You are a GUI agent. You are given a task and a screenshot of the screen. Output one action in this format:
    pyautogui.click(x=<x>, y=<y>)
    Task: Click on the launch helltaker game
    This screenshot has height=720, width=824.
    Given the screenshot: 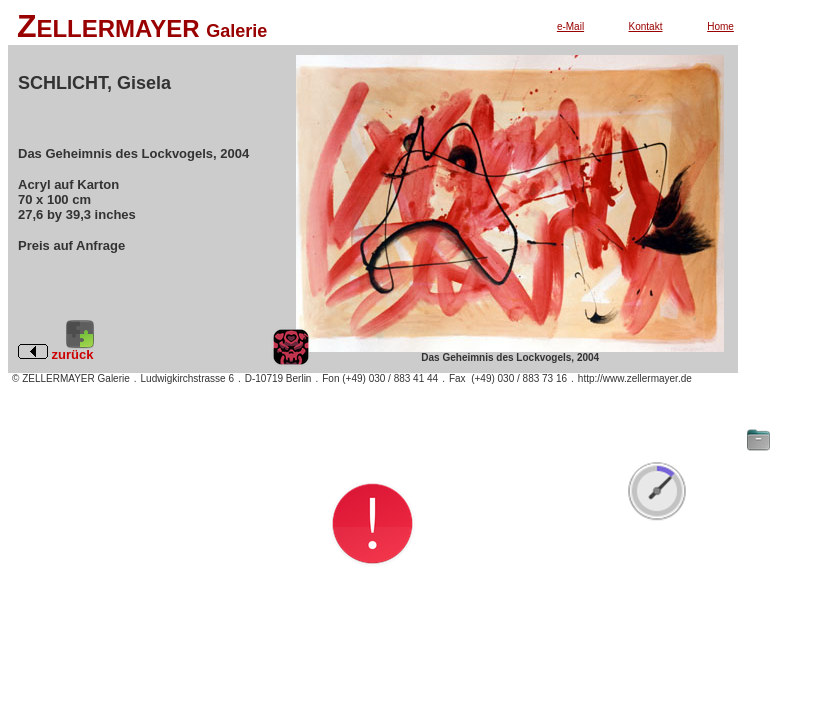 What is the action you would take?
    pyautogui.click(x=291, y=347)
    